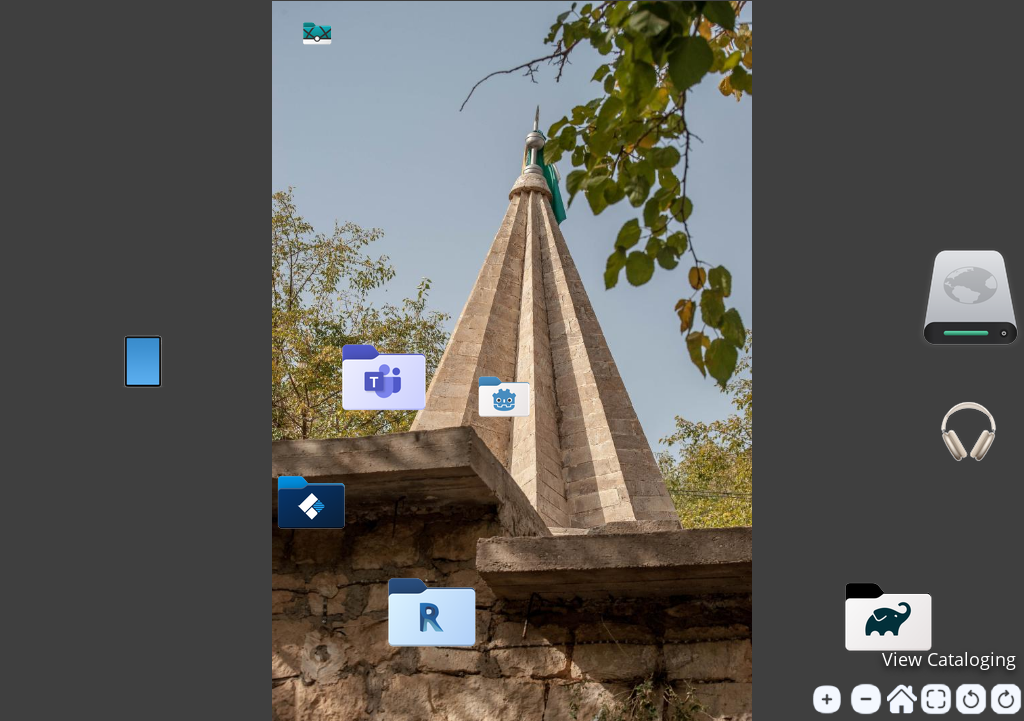 Image resolution: width=1024 pixels, height=721 pixels. I want to click on open wondershare recoverit project folder, so click(311, 504).